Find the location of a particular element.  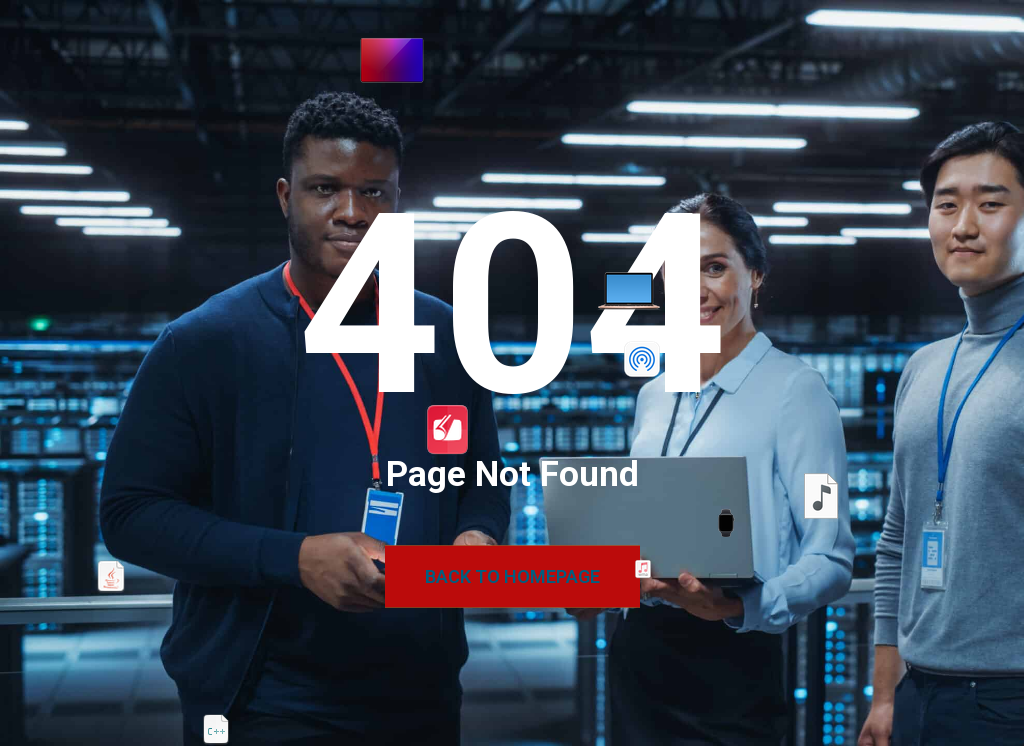

represents this macbook air in system settings is located at coordinates (629, 286).